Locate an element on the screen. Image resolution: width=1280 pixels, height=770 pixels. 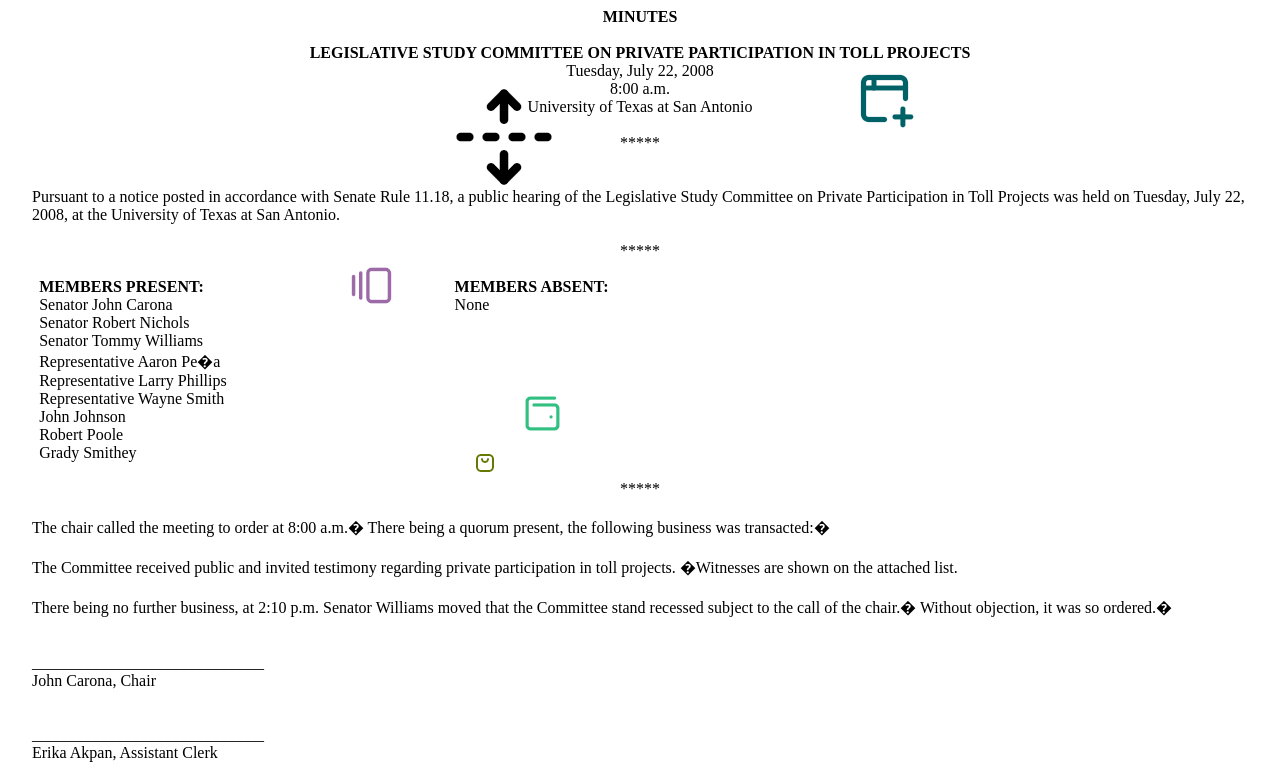
open huawei appgallery store is located at coordinates (485, 463).